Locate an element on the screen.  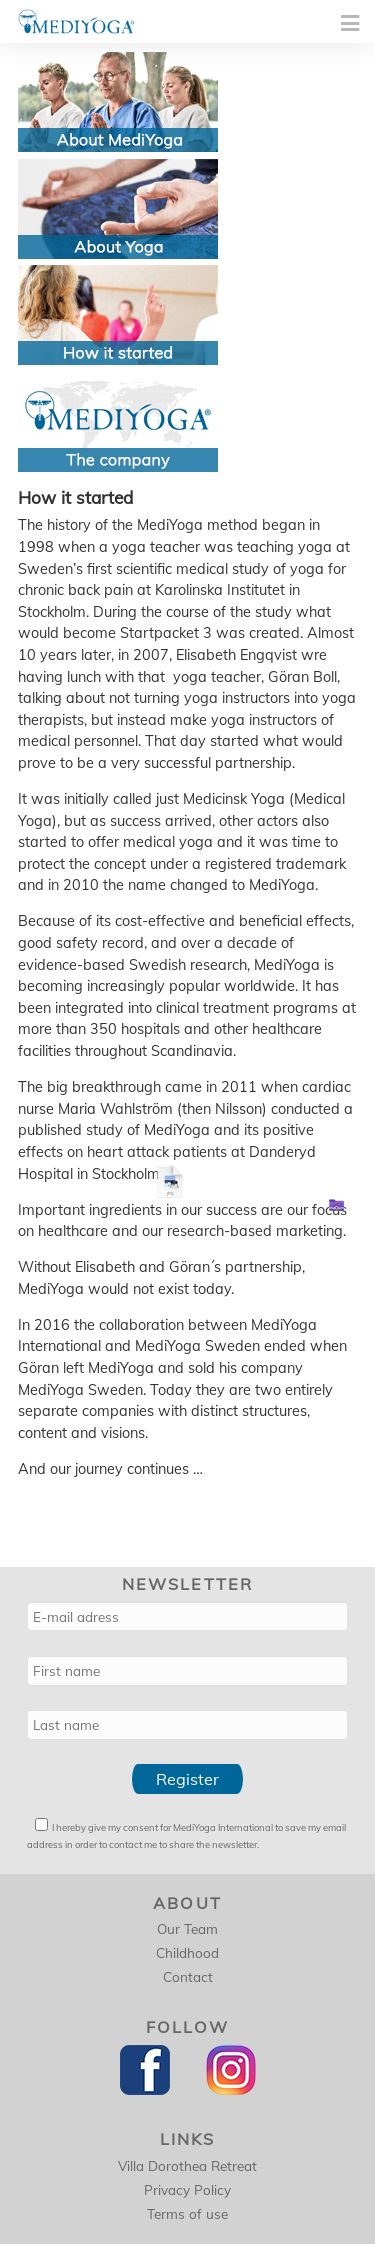
folder for Pokémon Team Rocket collection or fan content is located at coordinates (336, 1205).